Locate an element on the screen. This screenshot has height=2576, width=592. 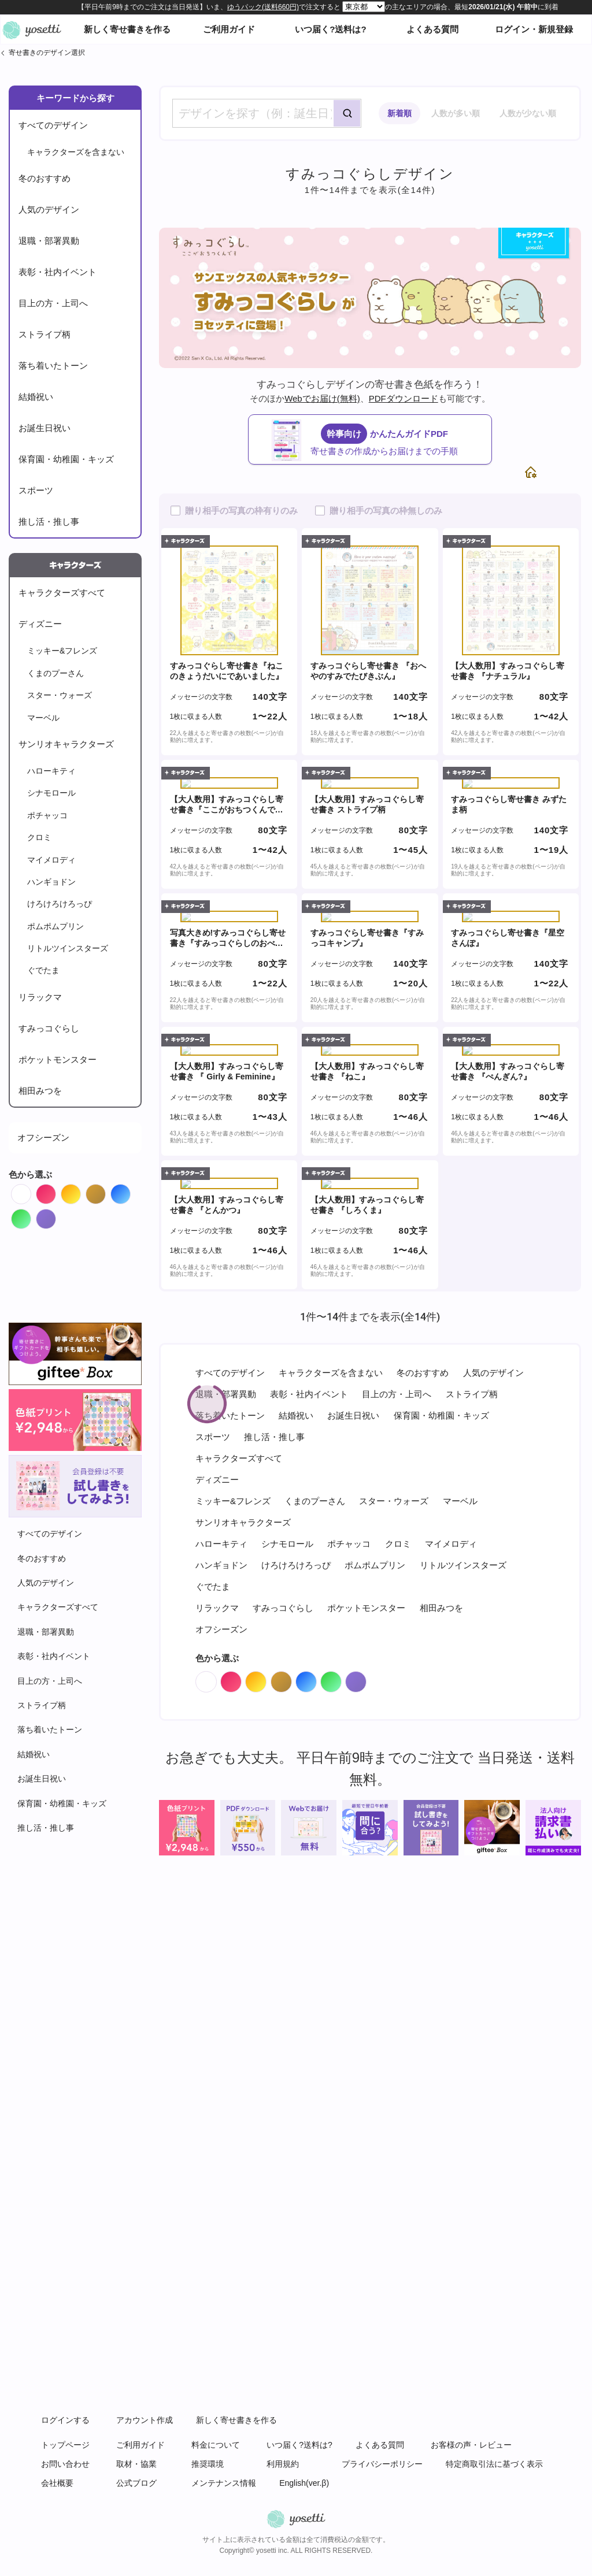
access home settings is located at coordinates (531, 472).